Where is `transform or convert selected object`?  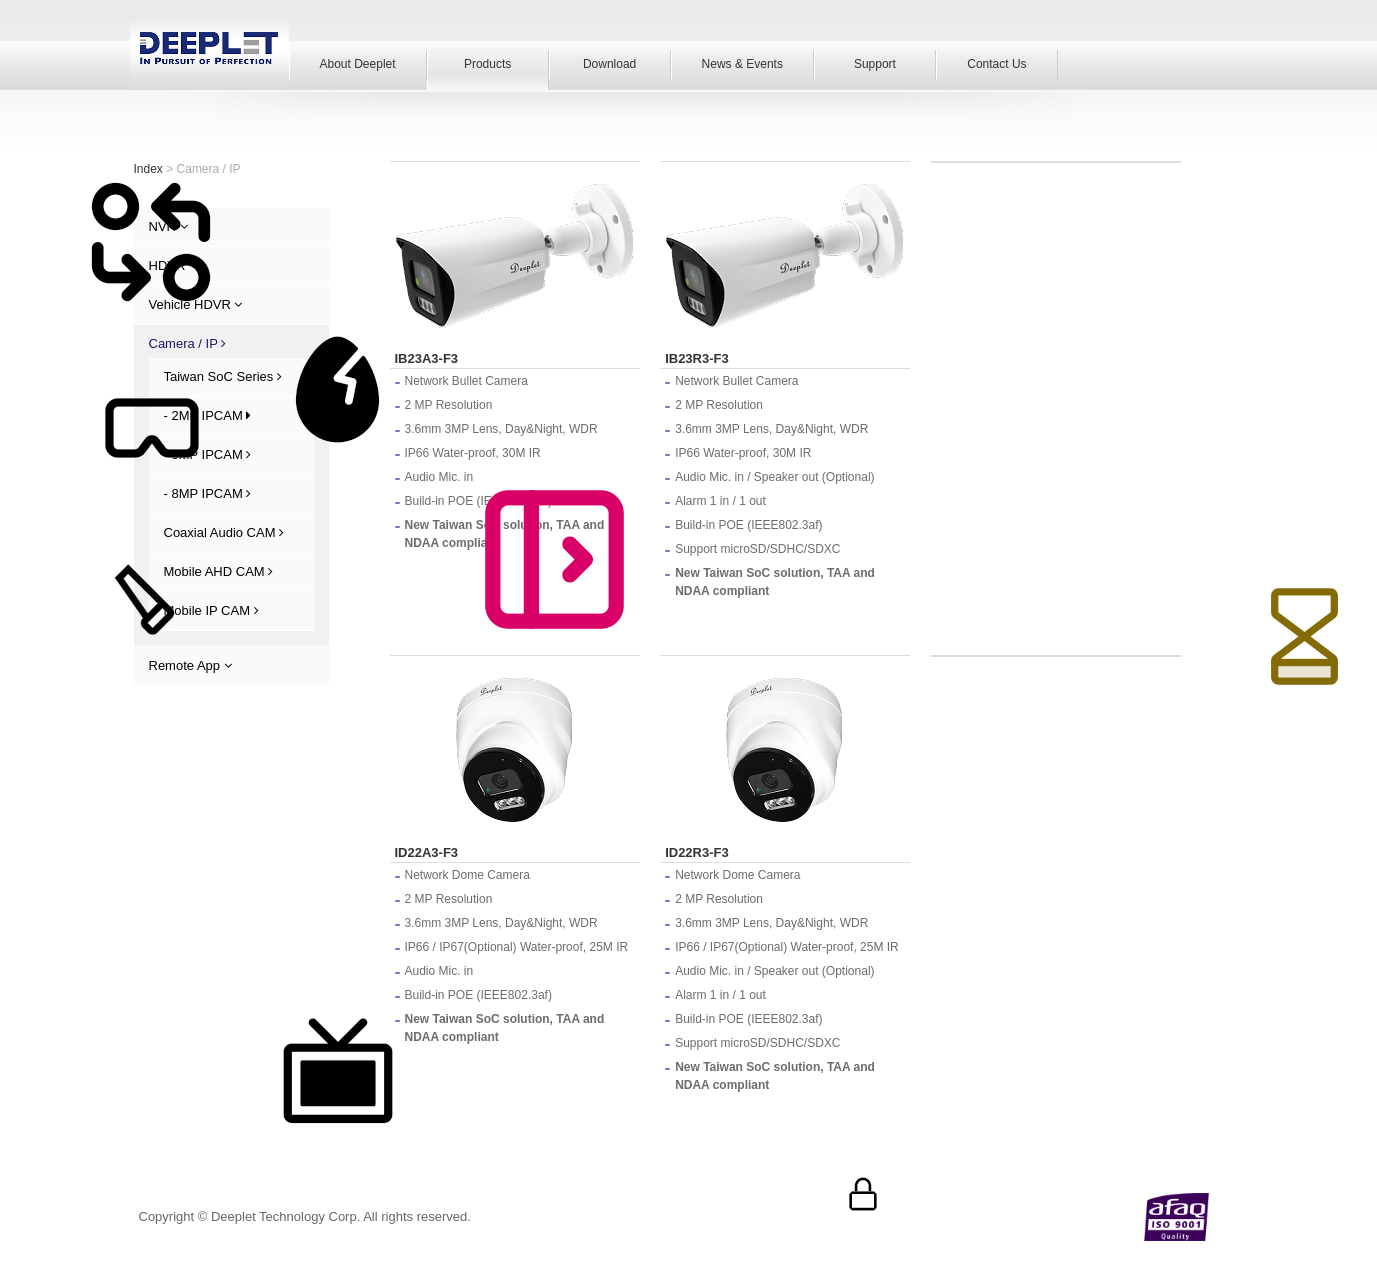
transform or convert selected object is located at coordinates (151, 242).